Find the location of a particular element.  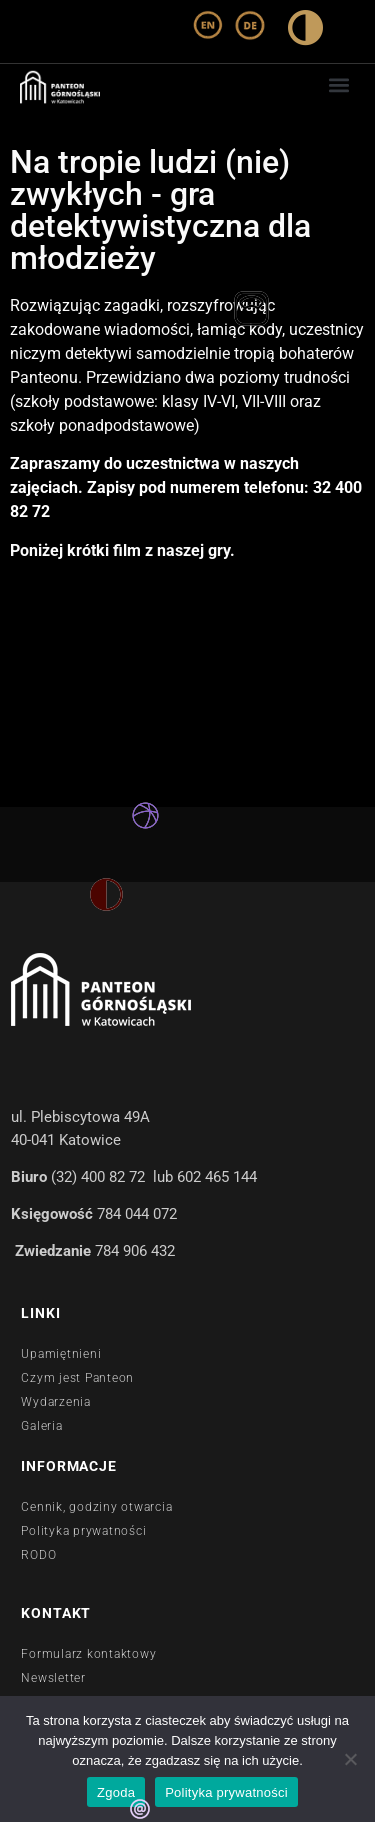

mention a user or tag someone is located at coordinates (140, 1809).